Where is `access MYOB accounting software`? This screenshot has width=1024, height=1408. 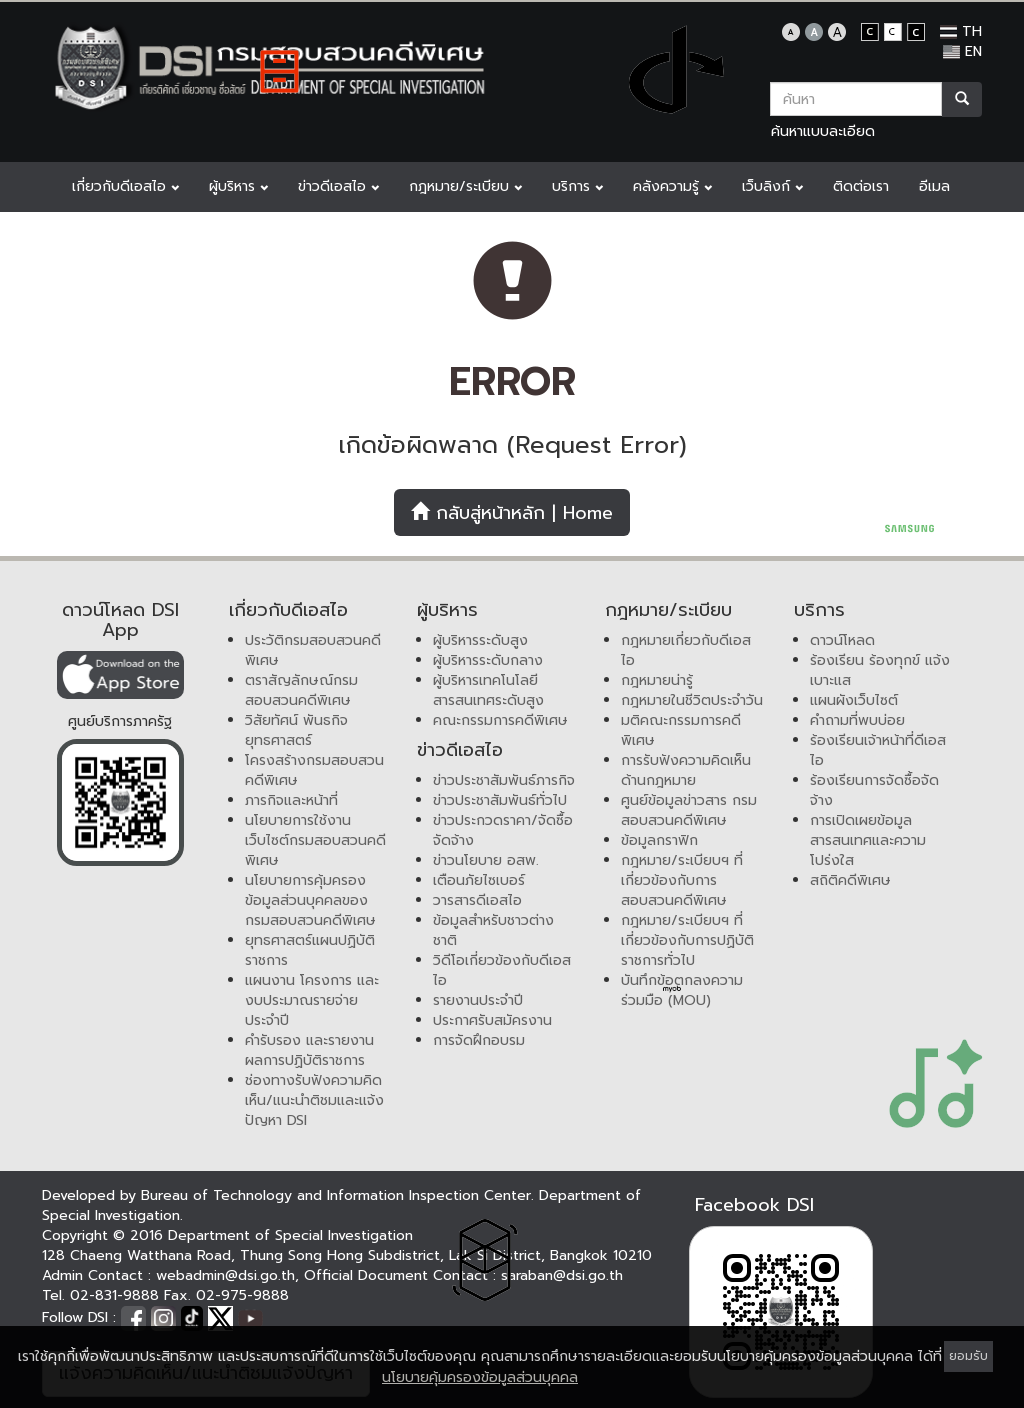
access MYOB accounting software is located at coordinates (672, 989).